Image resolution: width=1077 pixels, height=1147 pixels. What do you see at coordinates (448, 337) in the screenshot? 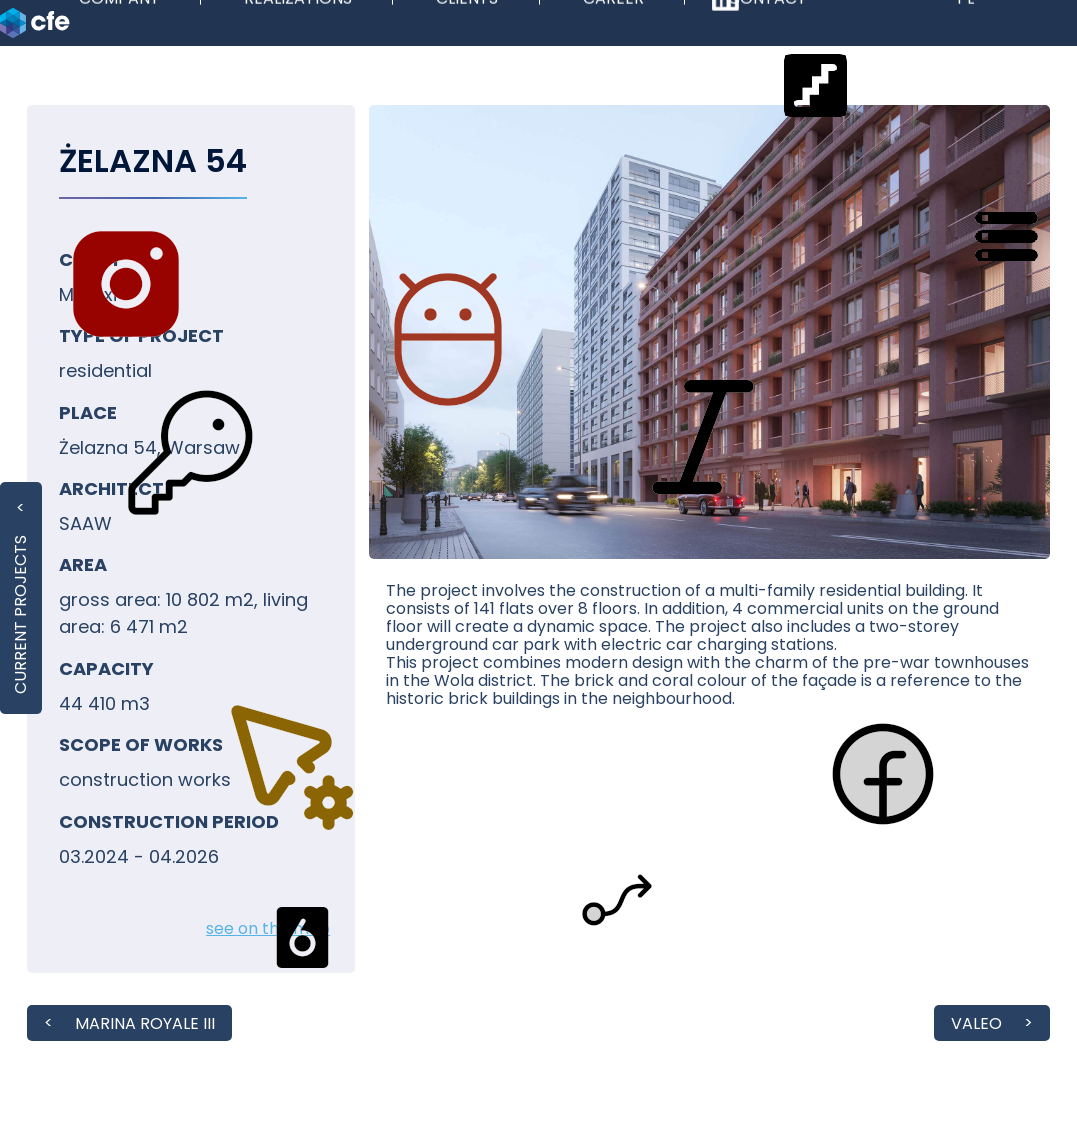
I see `android device or system settings` at bounding box center [448, 337].